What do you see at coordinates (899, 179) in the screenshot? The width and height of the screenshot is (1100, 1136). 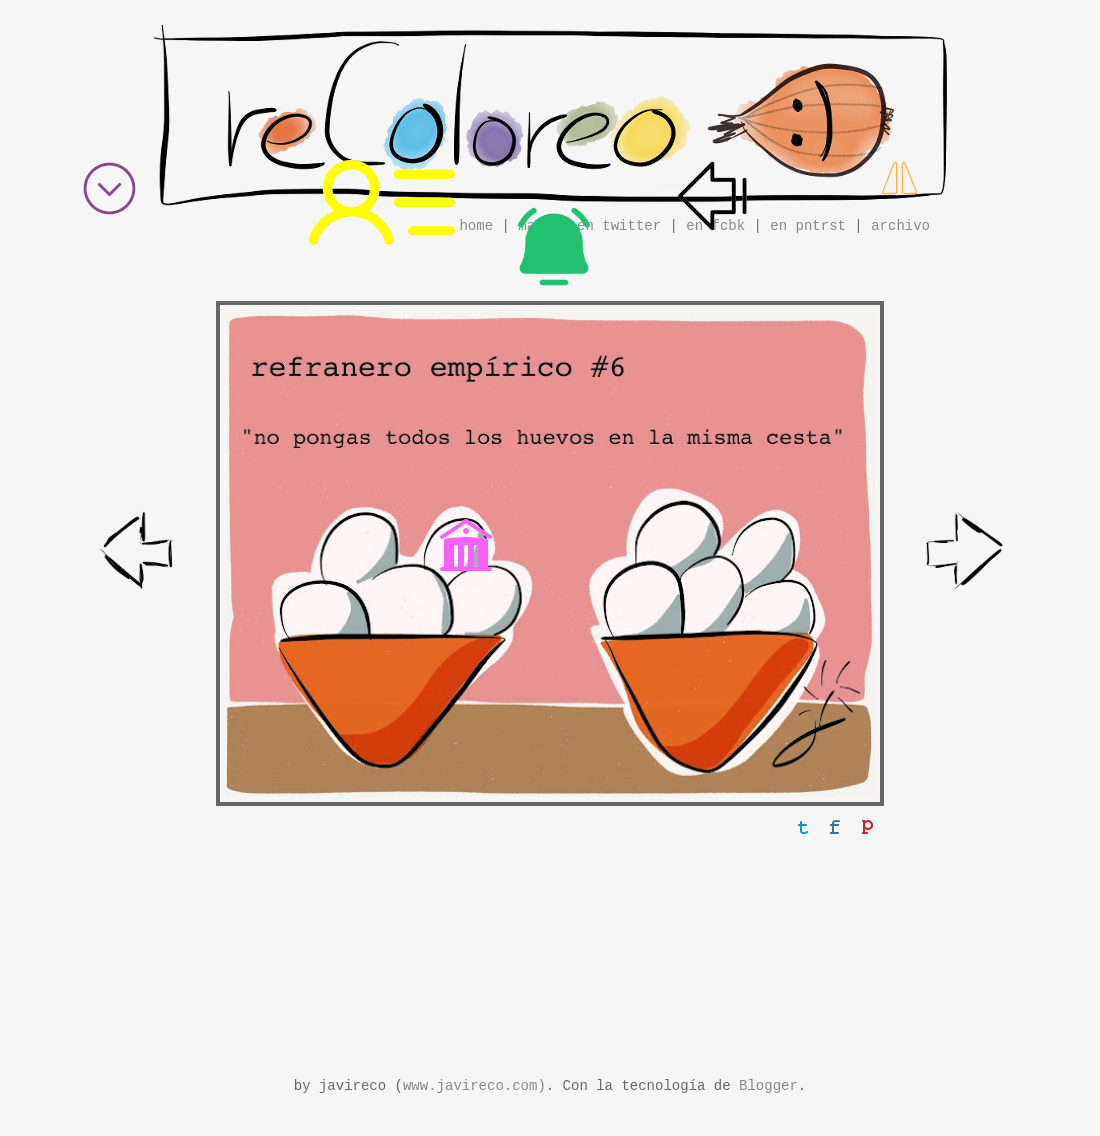 I see `flip image horizontally` at bounding box center [899, 179].